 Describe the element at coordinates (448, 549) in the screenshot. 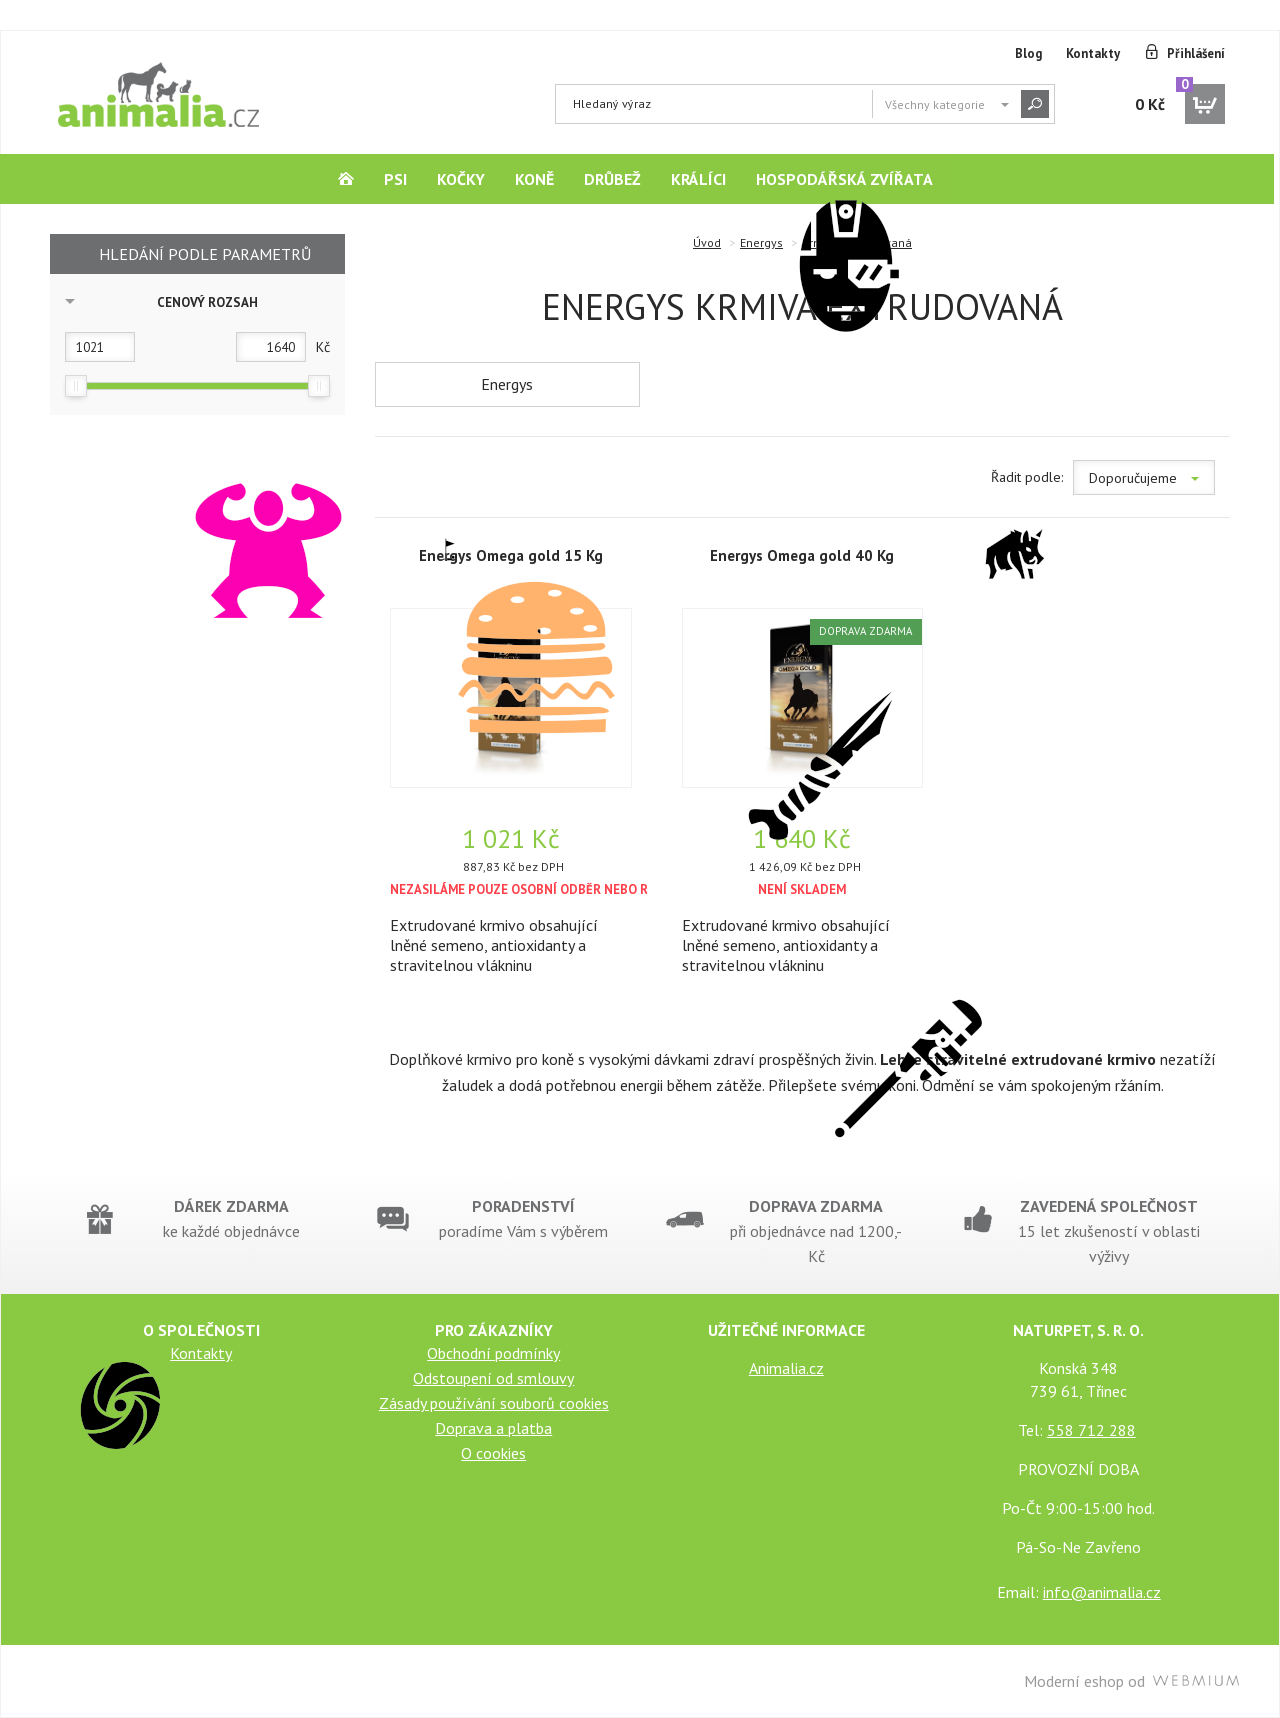

I see `access golf or mini-golf game` at that location.